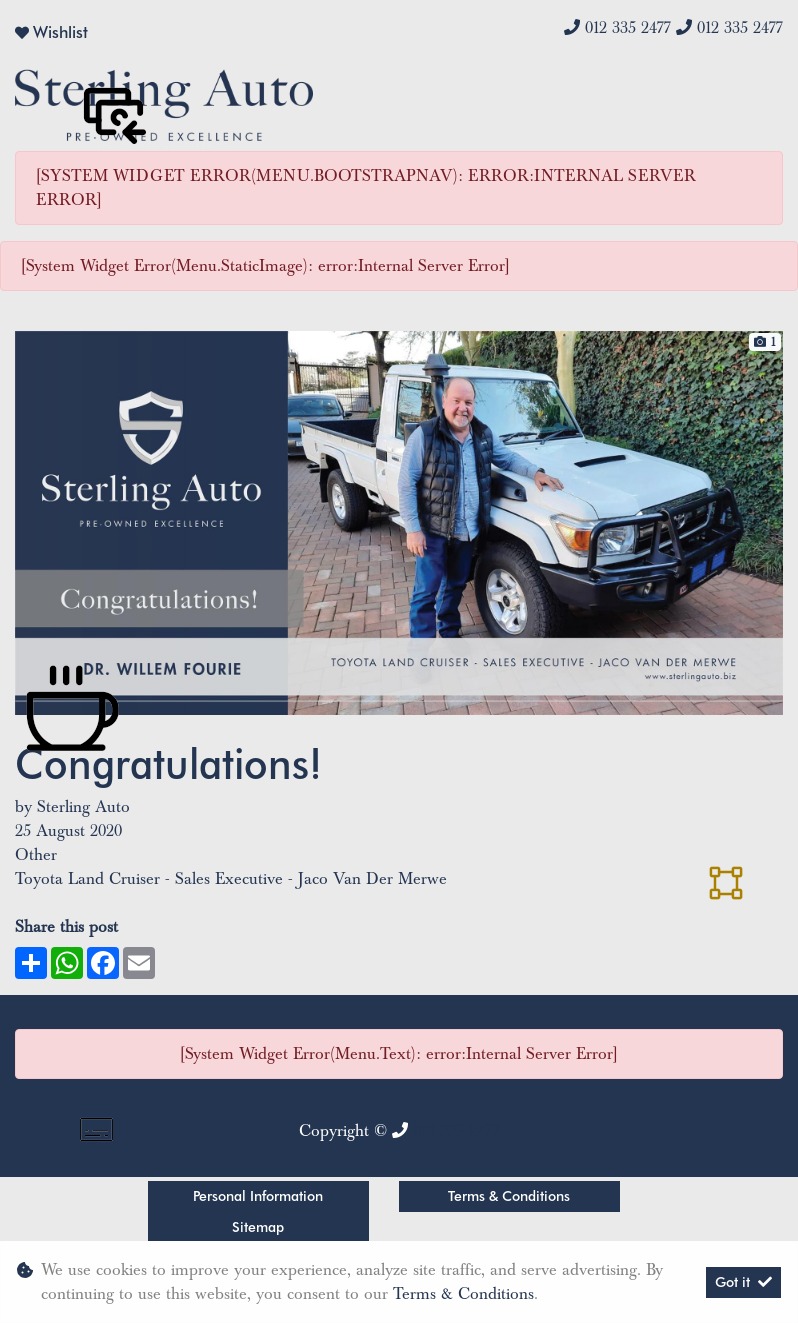 The height and width of the screenshot is (1323, 798). Describe the element at coordinates (726, 883) in the screenshot. I see `select or resize an object's boundaries` at that location.